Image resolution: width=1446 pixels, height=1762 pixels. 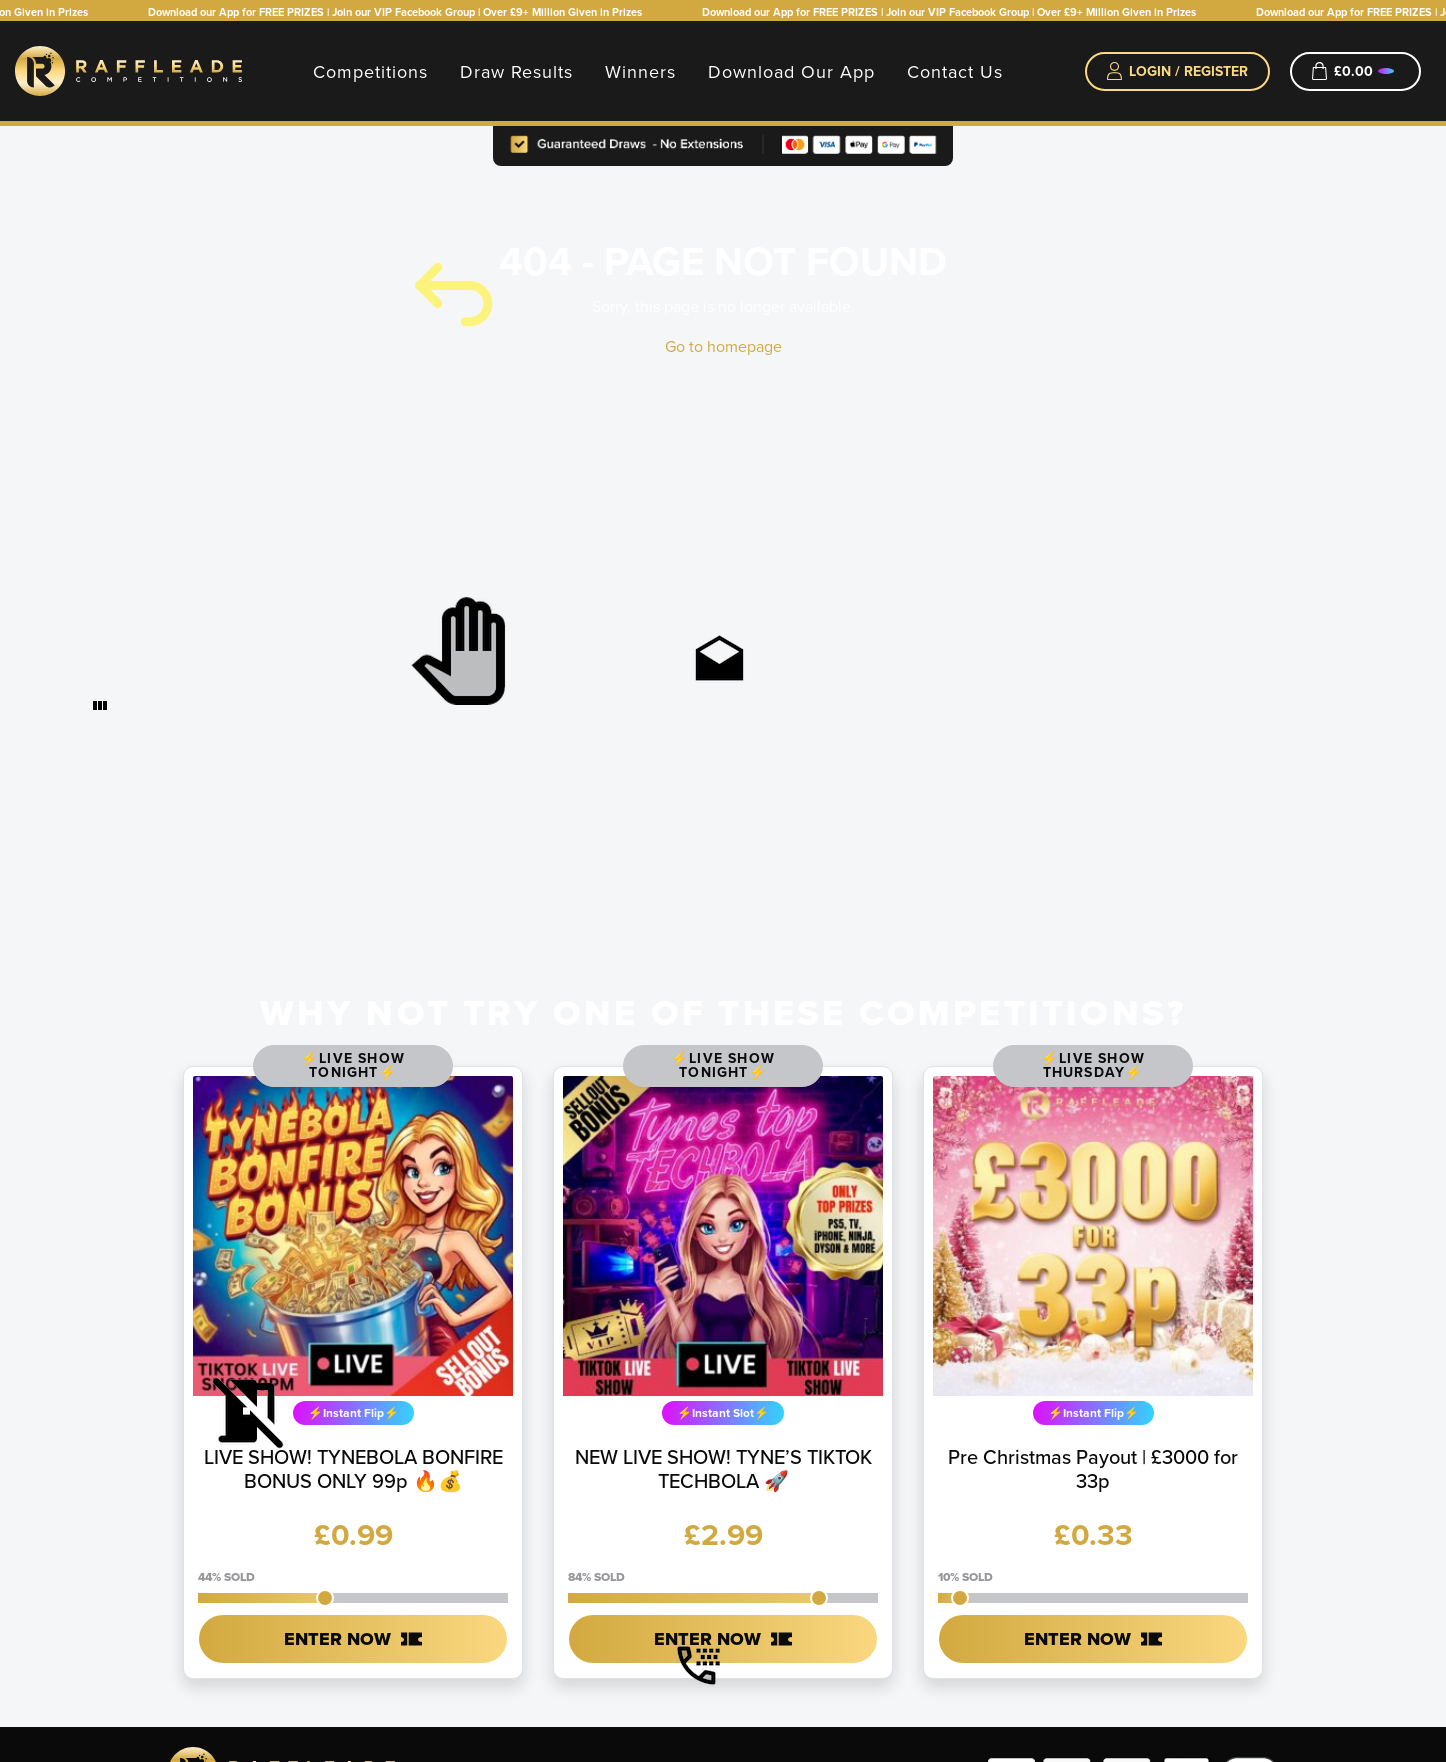 What do you see at coordinates (719, 661) in the screenshot?
I see `view drafts folder` at bounding box center [719, 661].